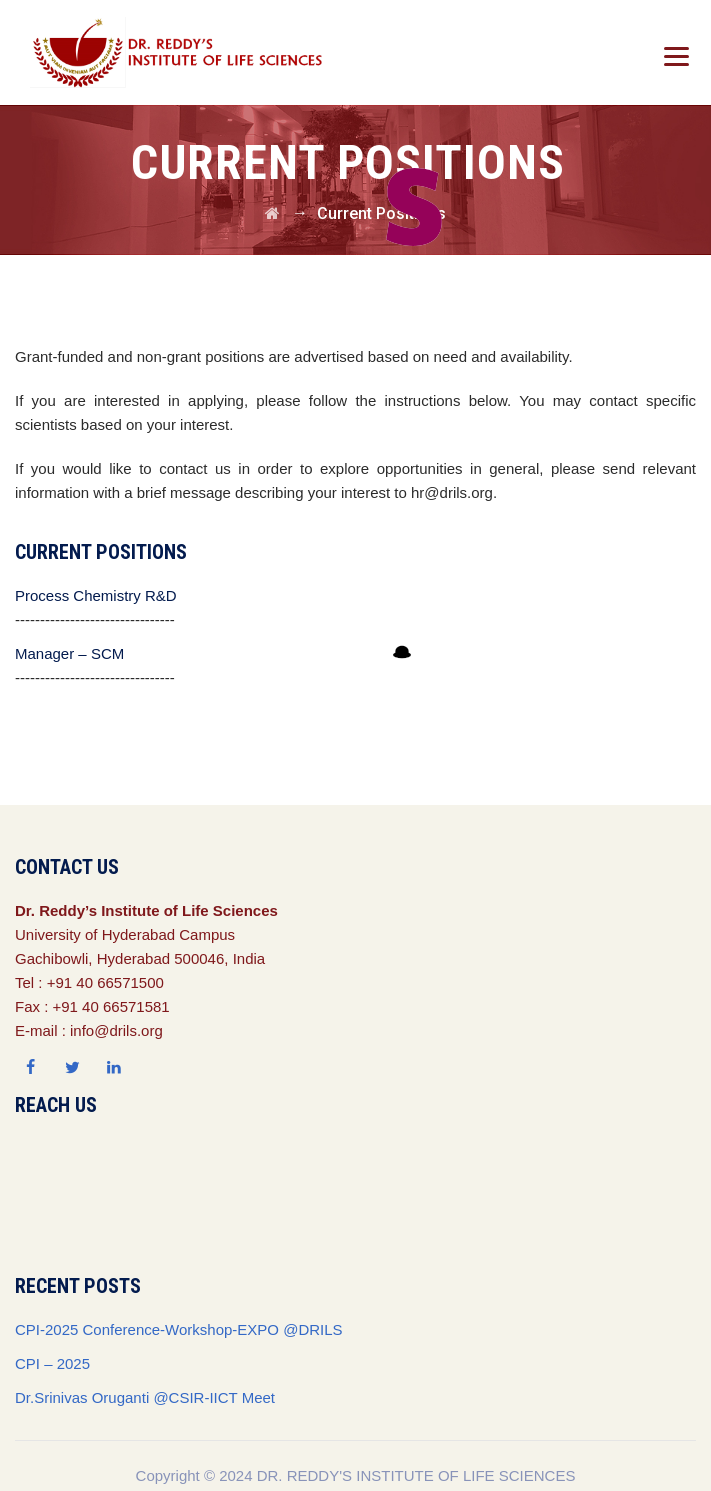 This screenshot has width=711, height=1491. What do you see at coordinates (414, 207) in the screenshot?
I see `stripe payment integration` at bounding box center [414, 207].